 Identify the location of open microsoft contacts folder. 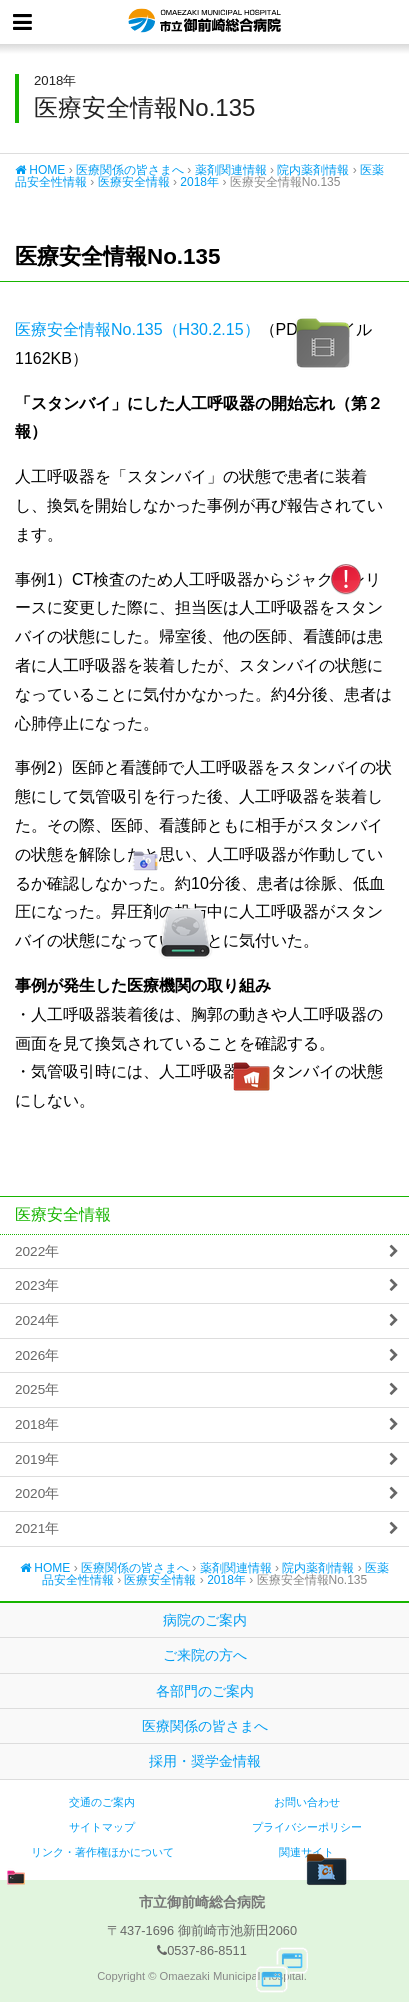
(145, 861).